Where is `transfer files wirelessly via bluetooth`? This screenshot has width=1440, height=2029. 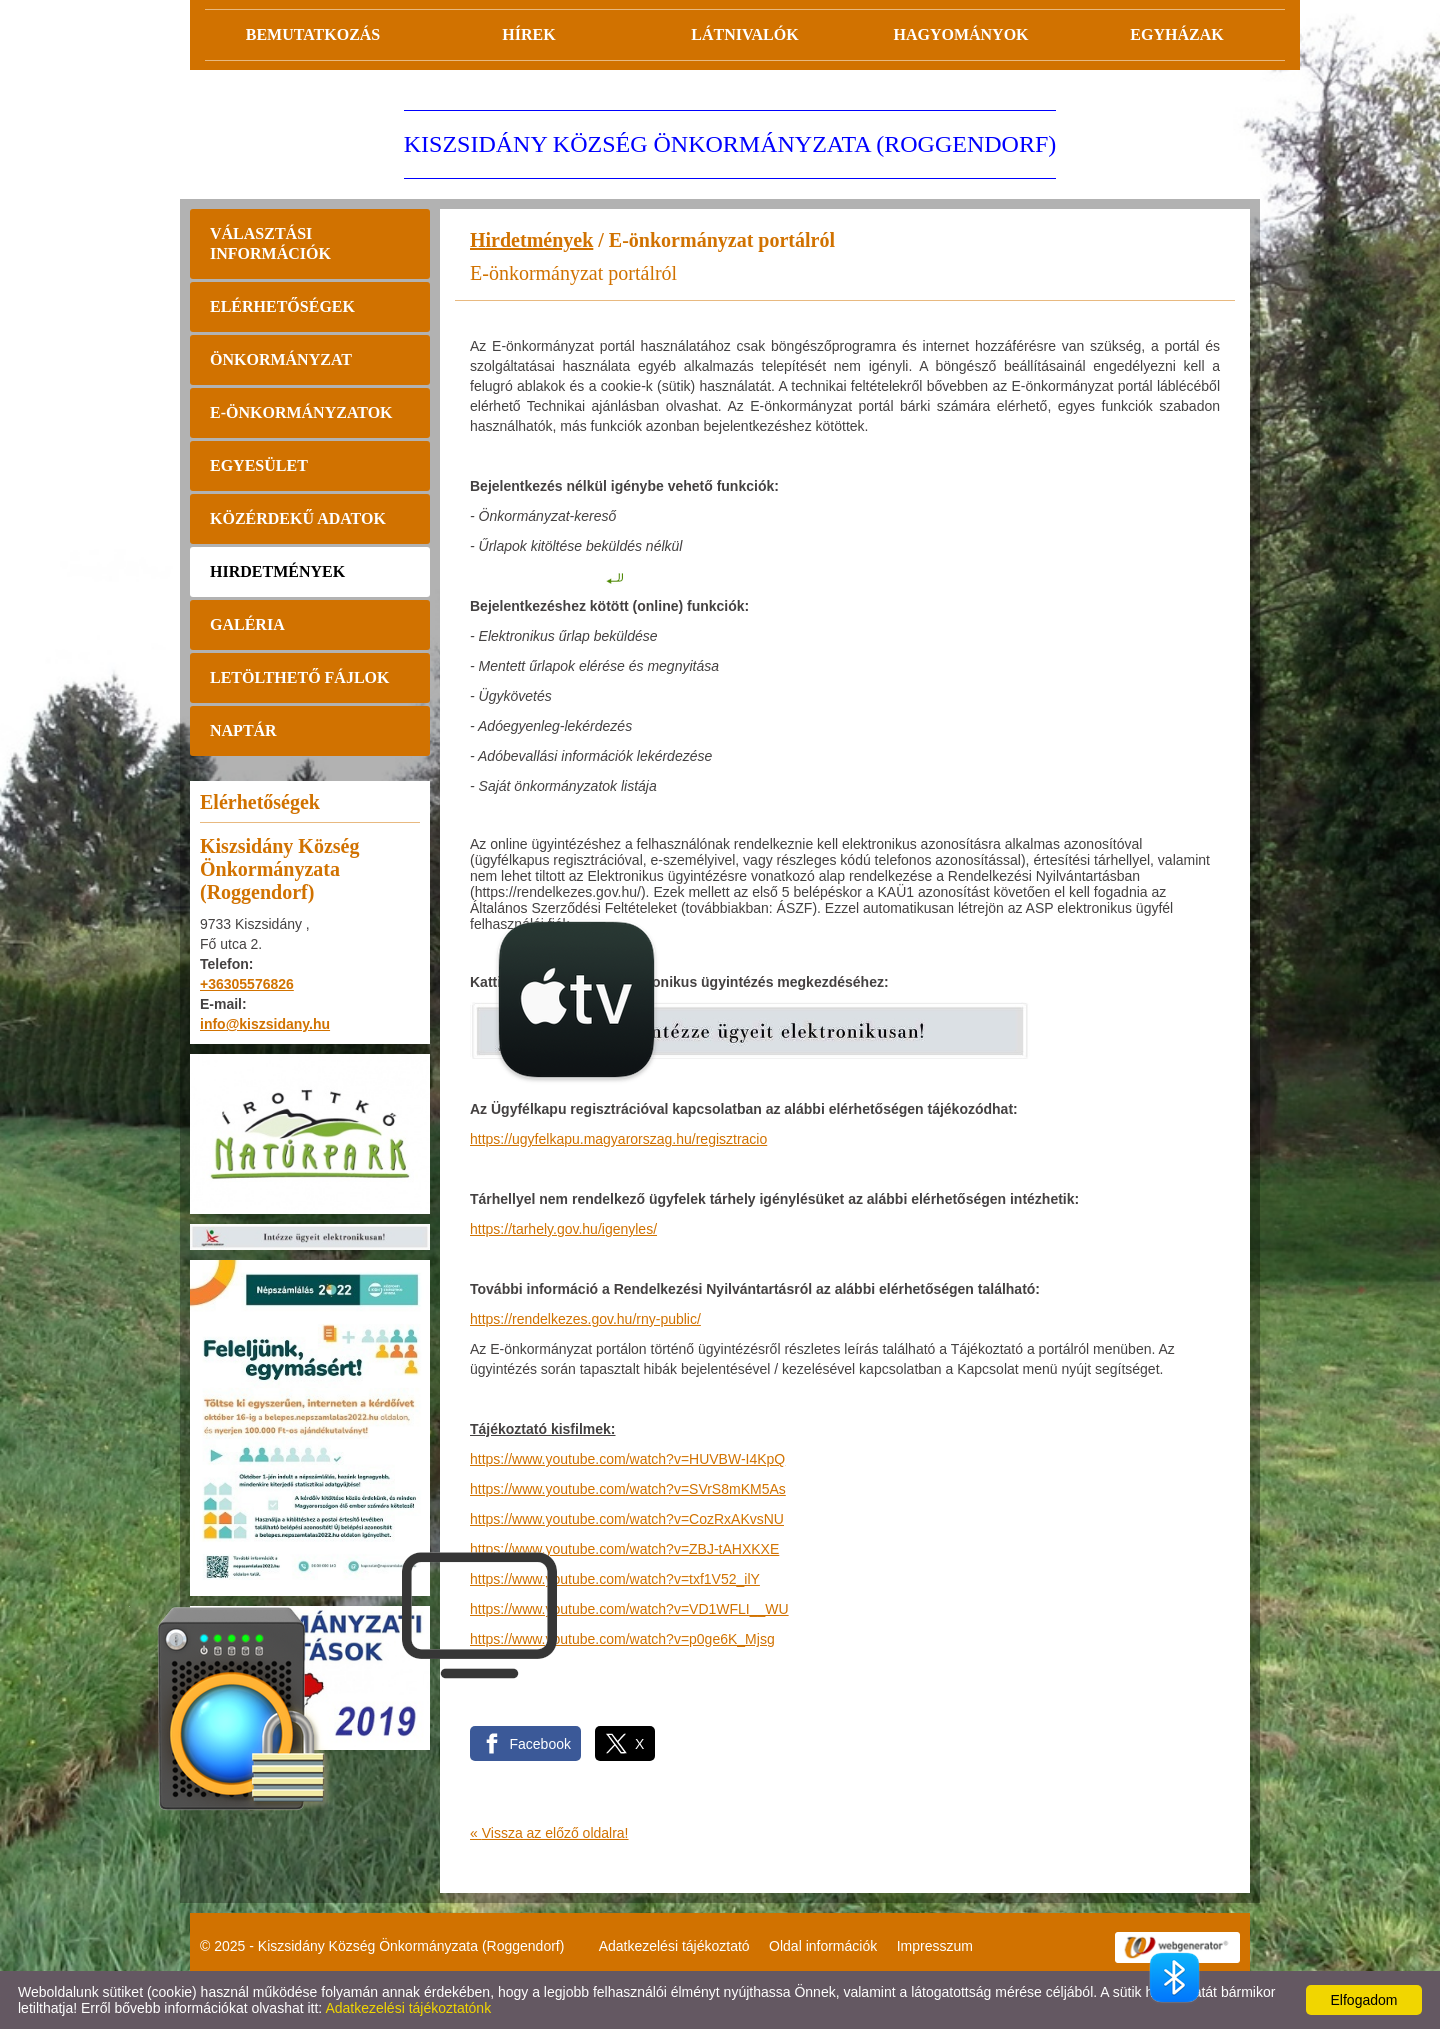 transfer files wirelessly via bluetooth is located at coordinates (1174, 1977).